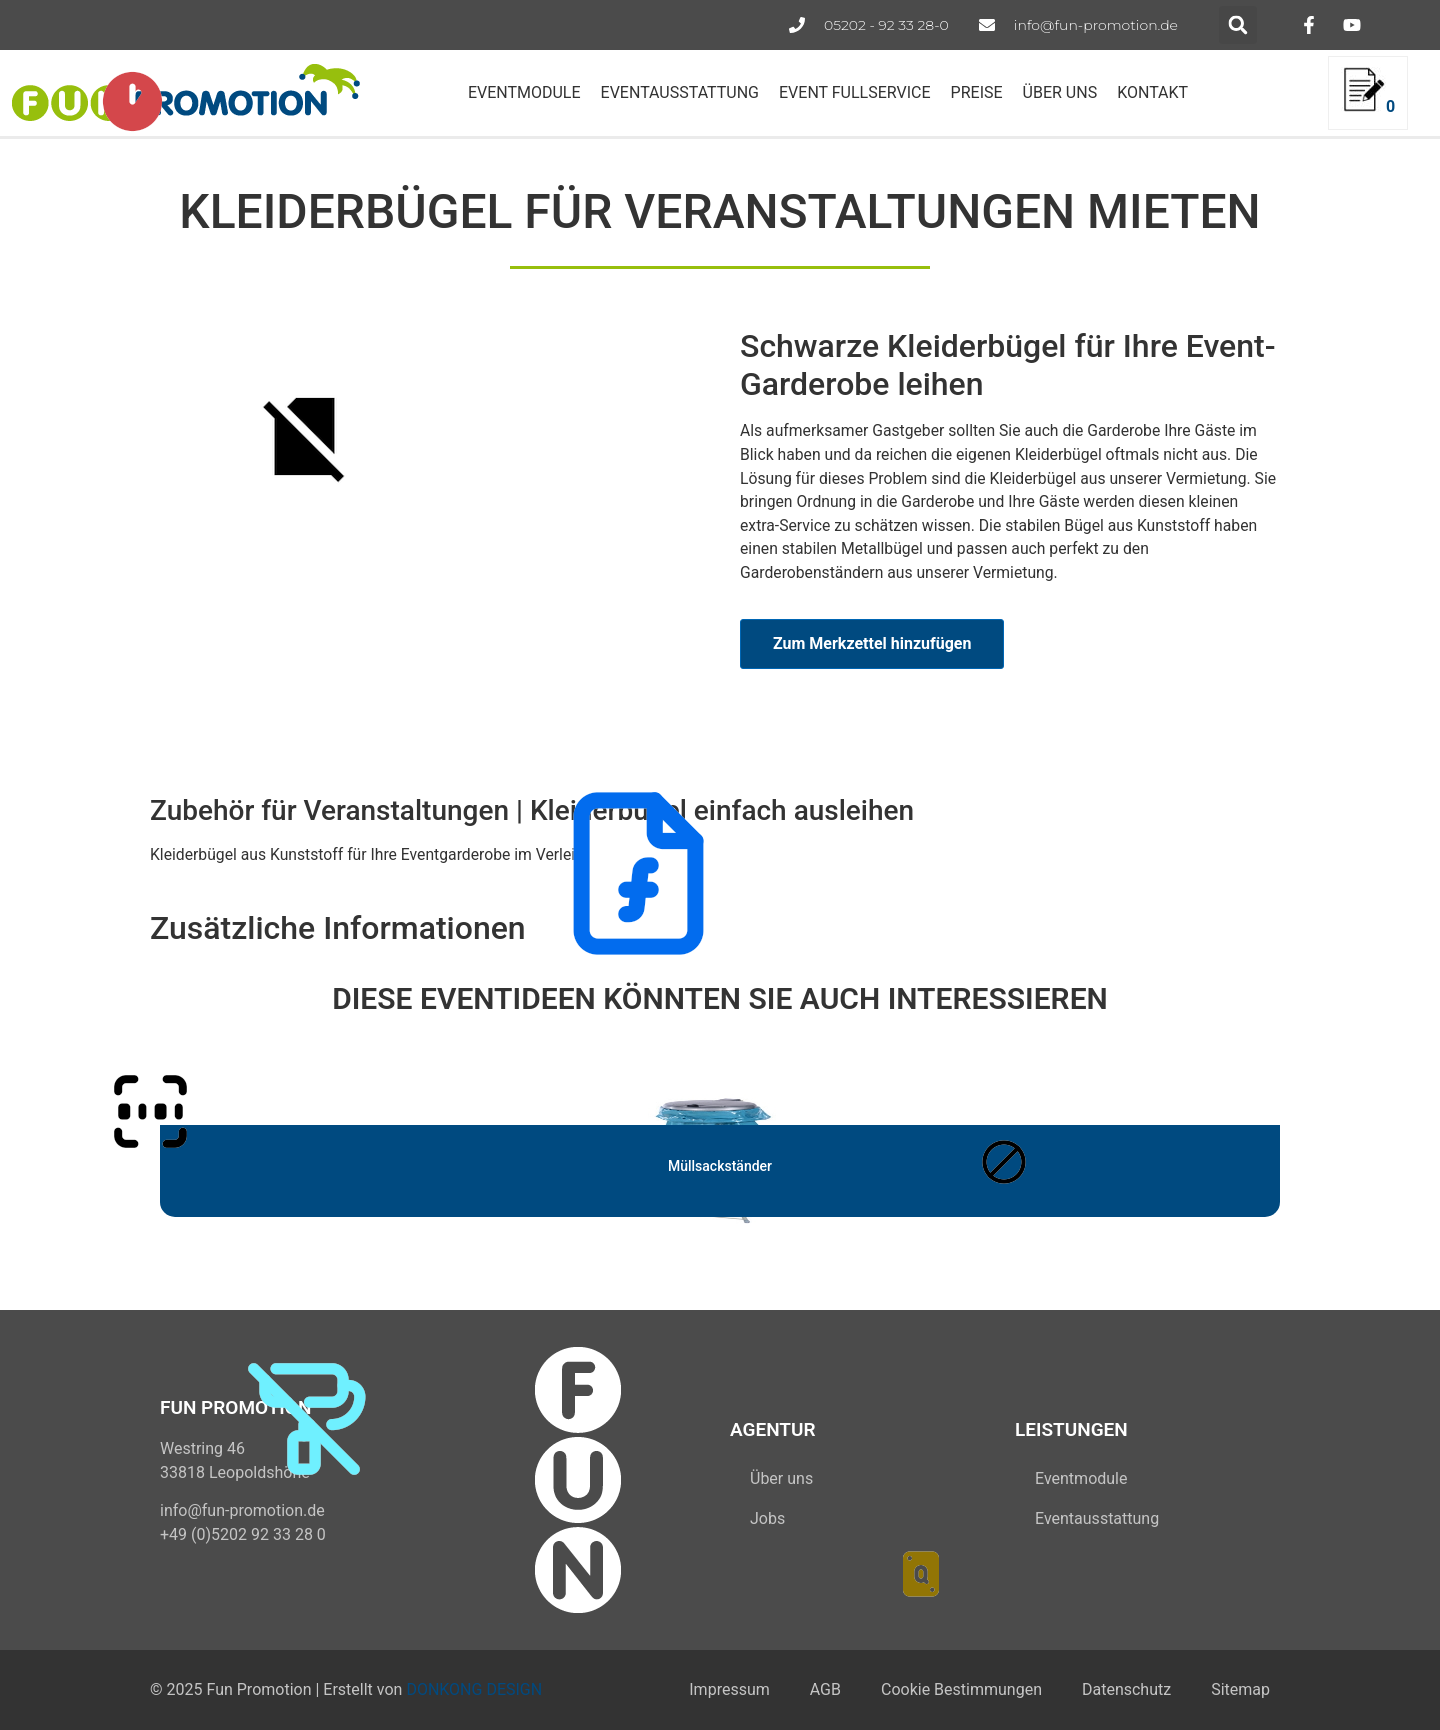  I want to click on scan a barcode or QR code, so click(150, 1111).